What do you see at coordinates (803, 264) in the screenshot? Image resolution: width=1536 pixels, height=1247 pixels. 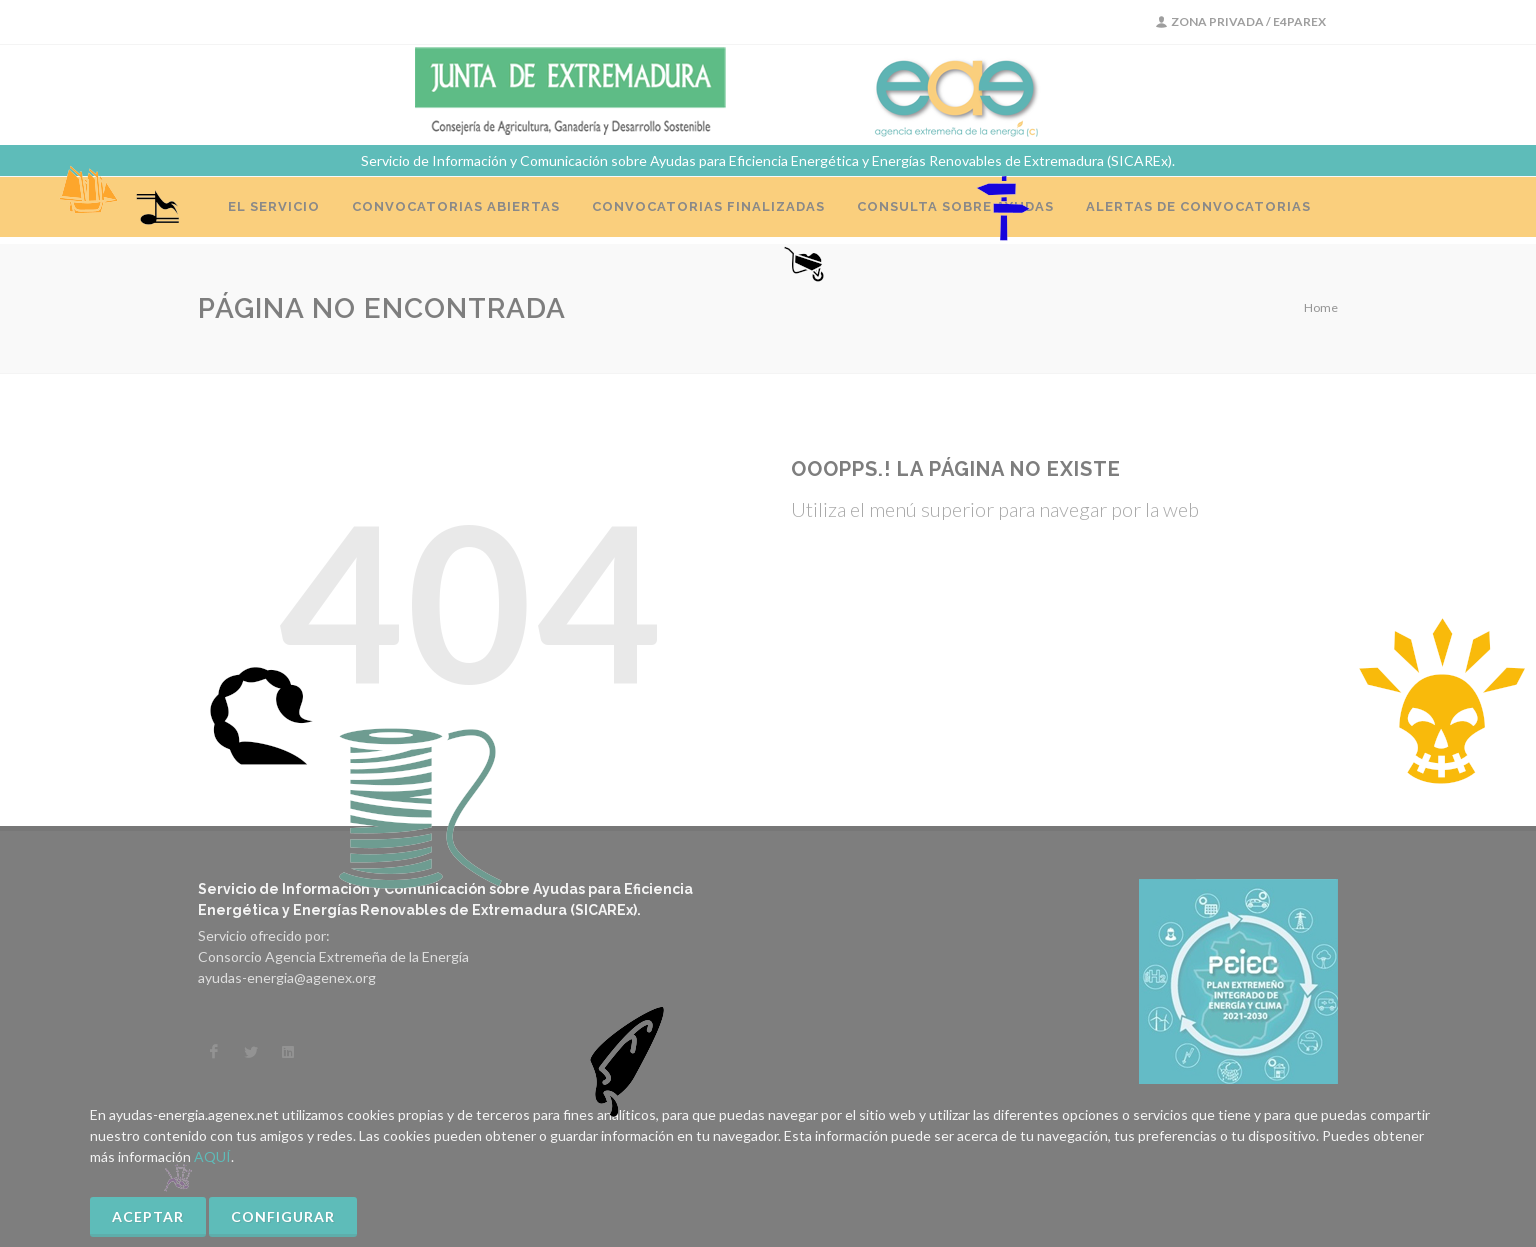 I see `access gardening or landscaping tools` at bounding box center [803, 264].